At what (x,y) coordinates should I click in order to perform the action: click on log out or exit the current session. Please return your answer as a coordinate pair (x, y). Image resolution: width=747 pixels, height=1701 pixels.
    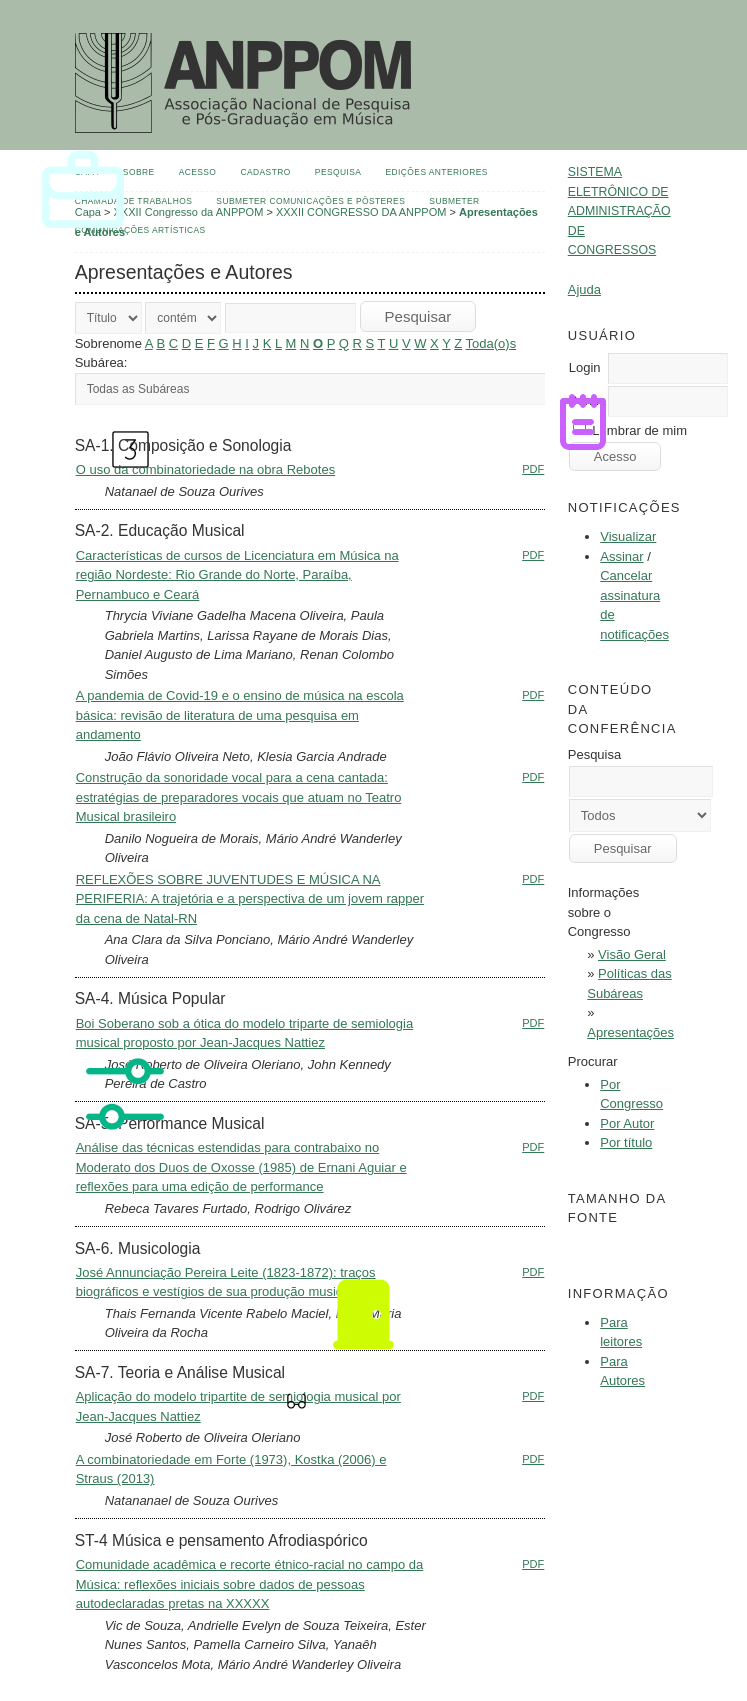
    Looking at the image, I should click on (363, 1314).